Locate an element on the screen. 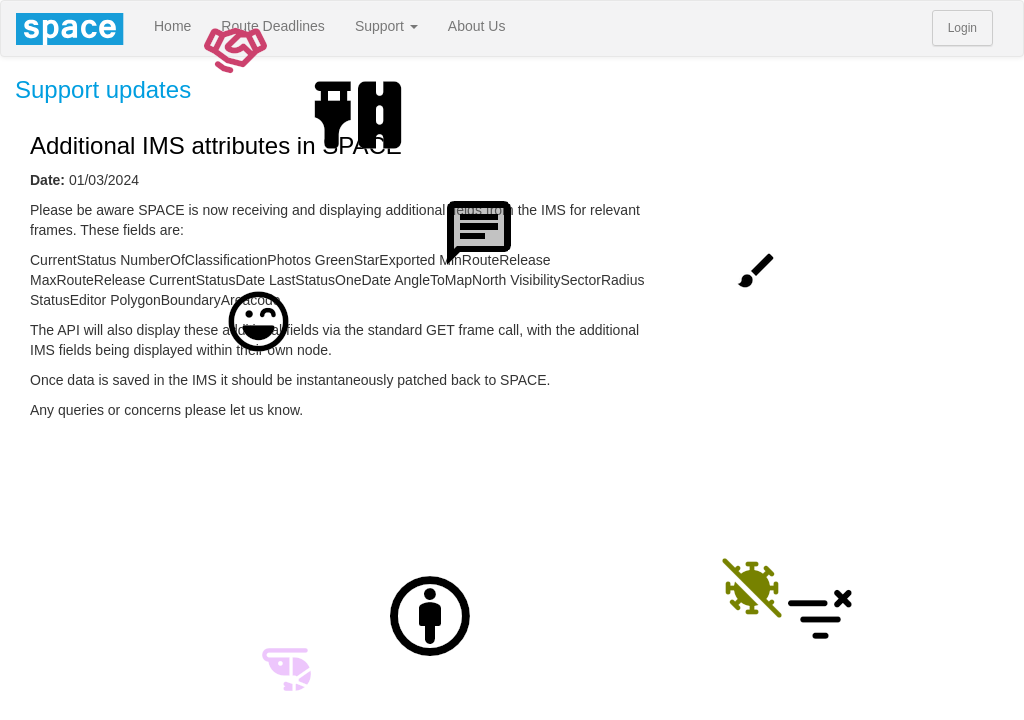  remove or clear active filters is located at coordinates (820, 620).